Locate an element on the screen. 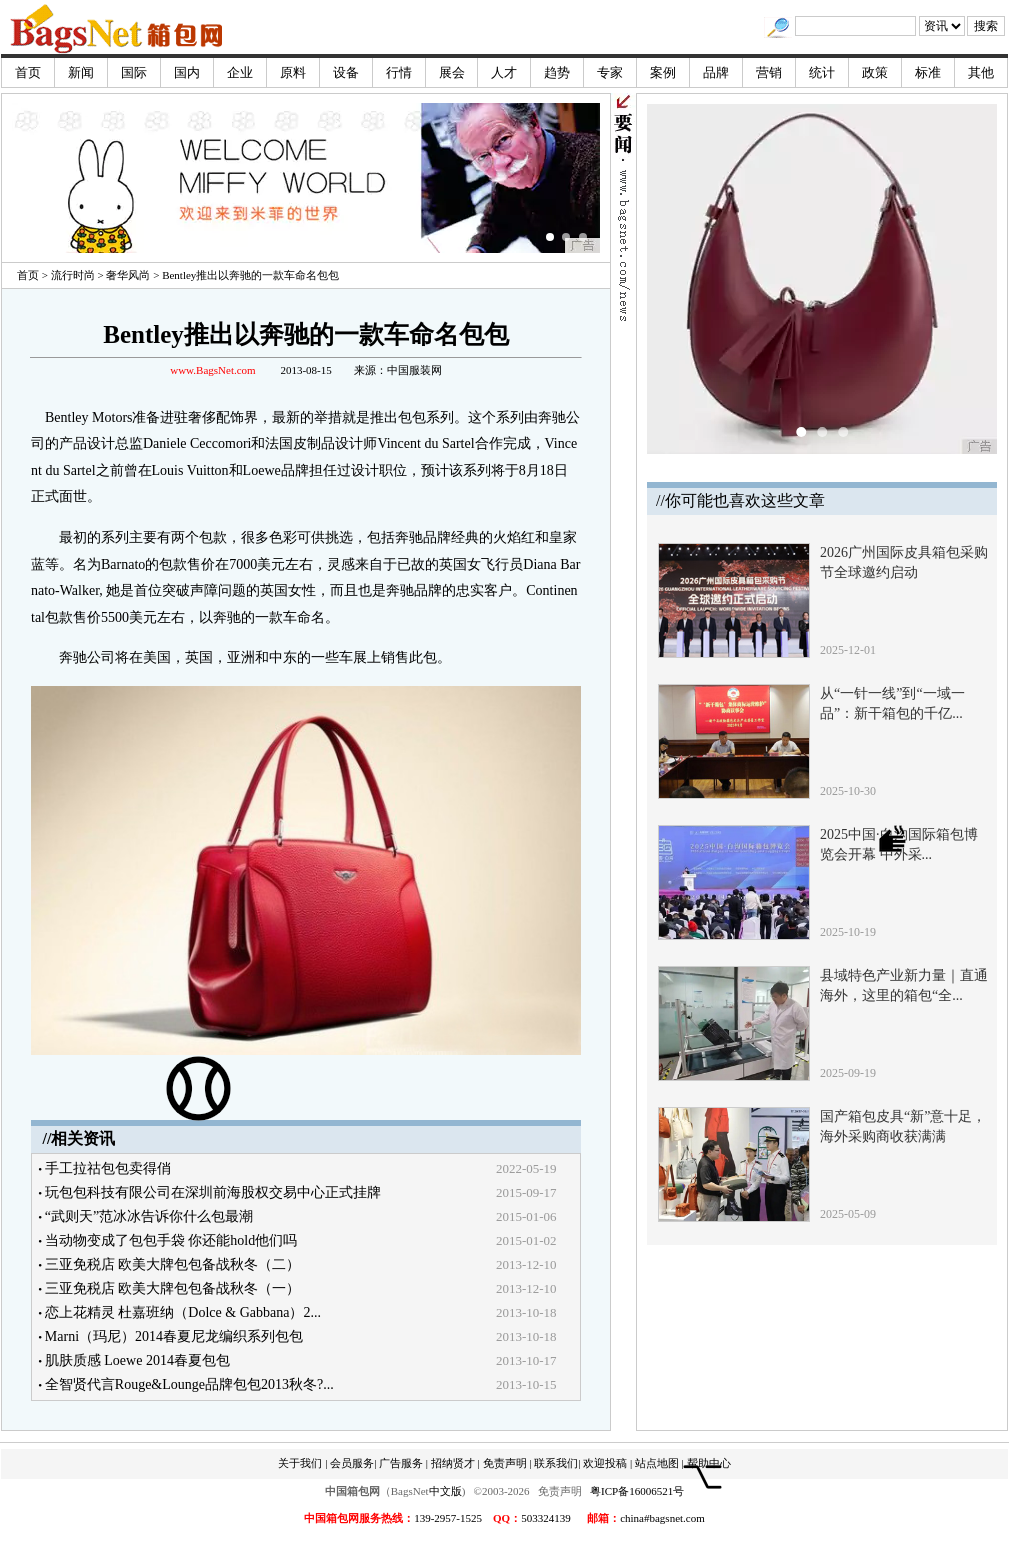  access tennis or racquet sports features is located at coordinates (198, 1088).